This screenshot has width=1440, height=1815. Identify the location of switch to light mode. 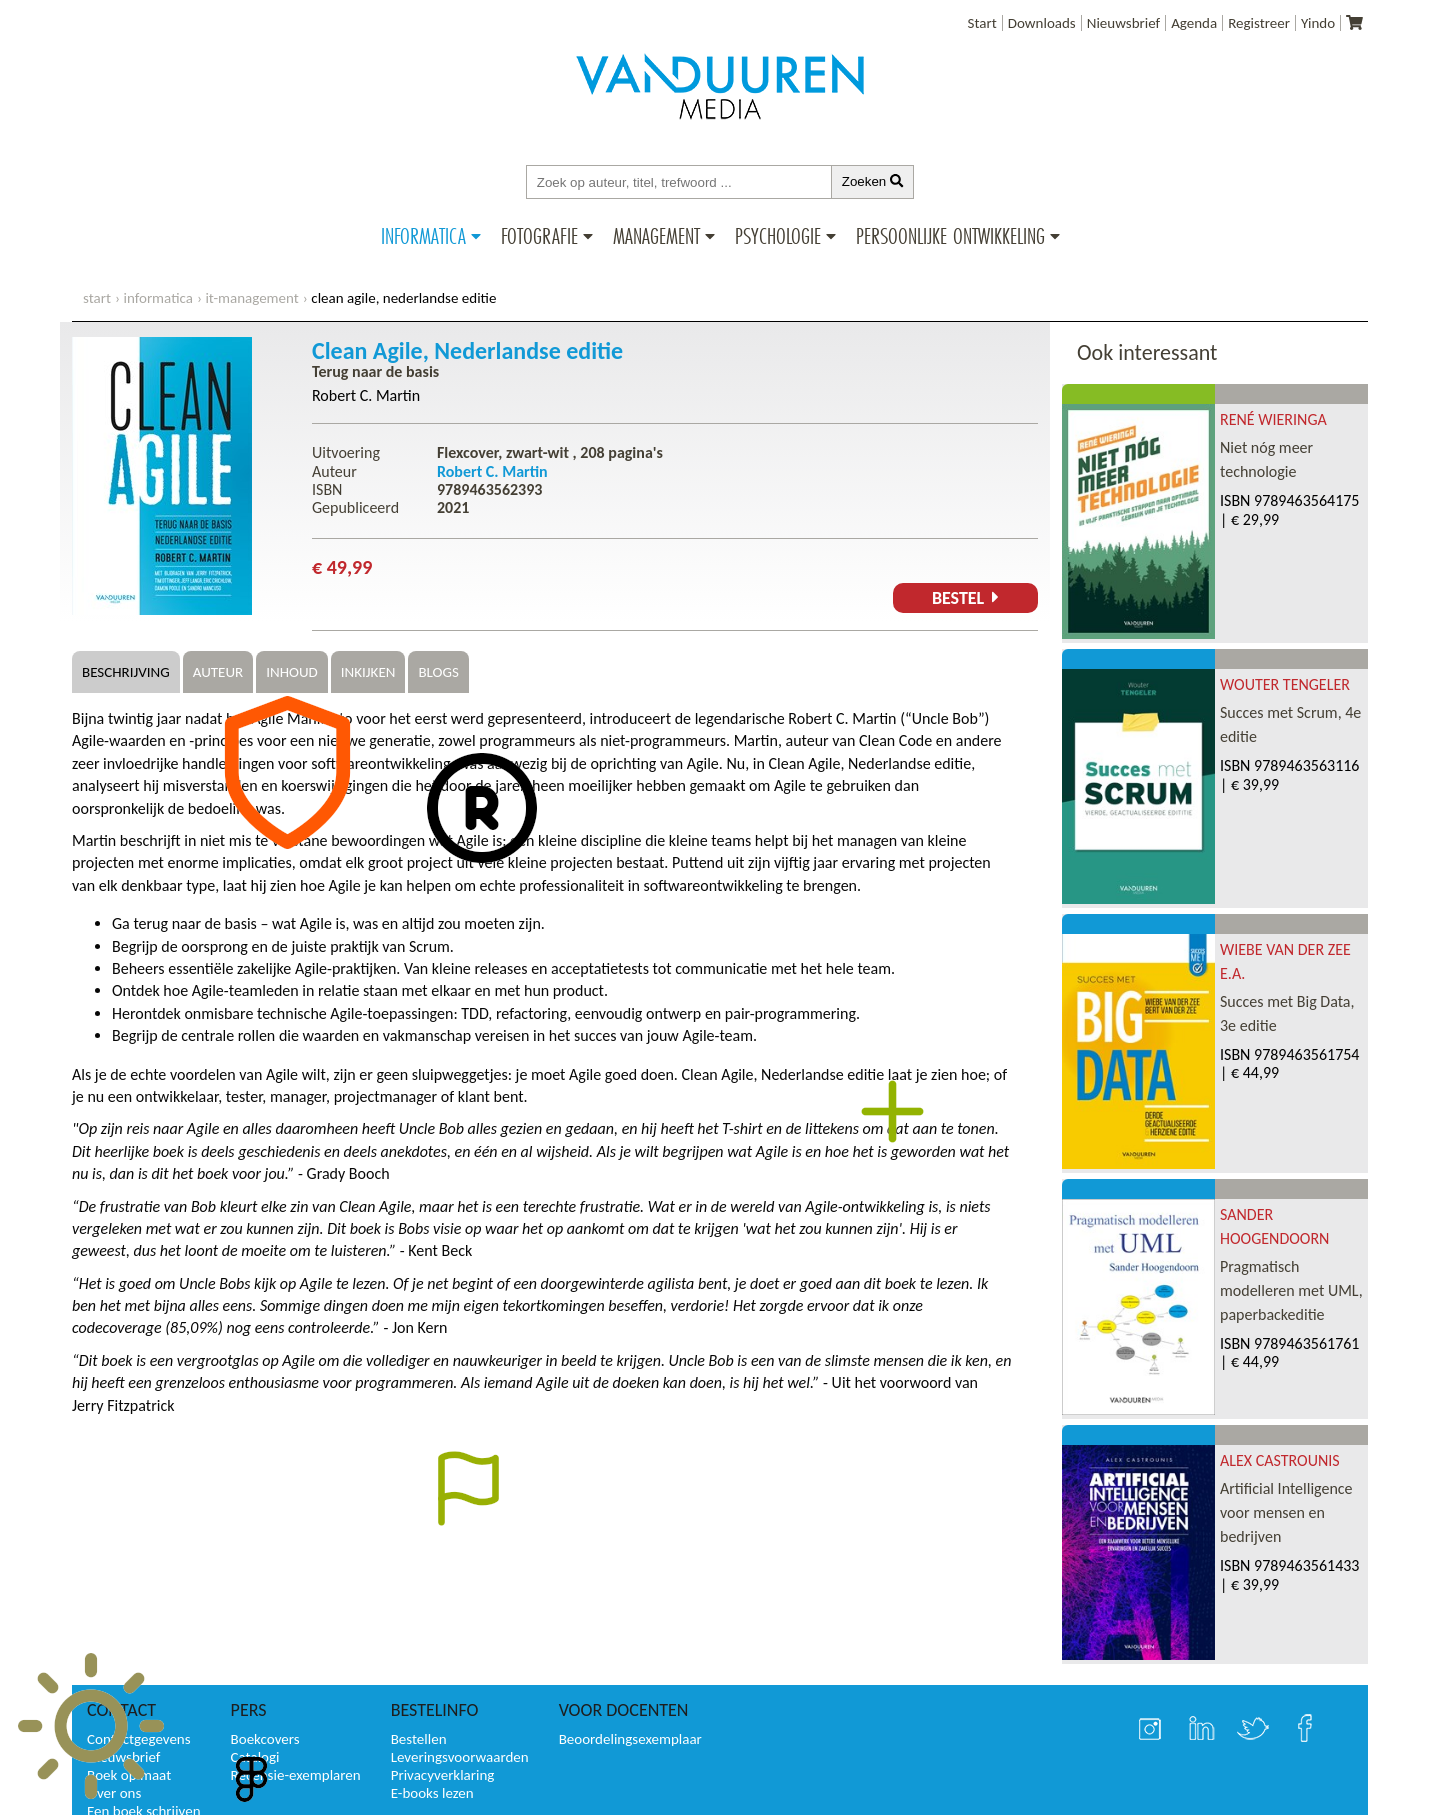
(91, 1726).